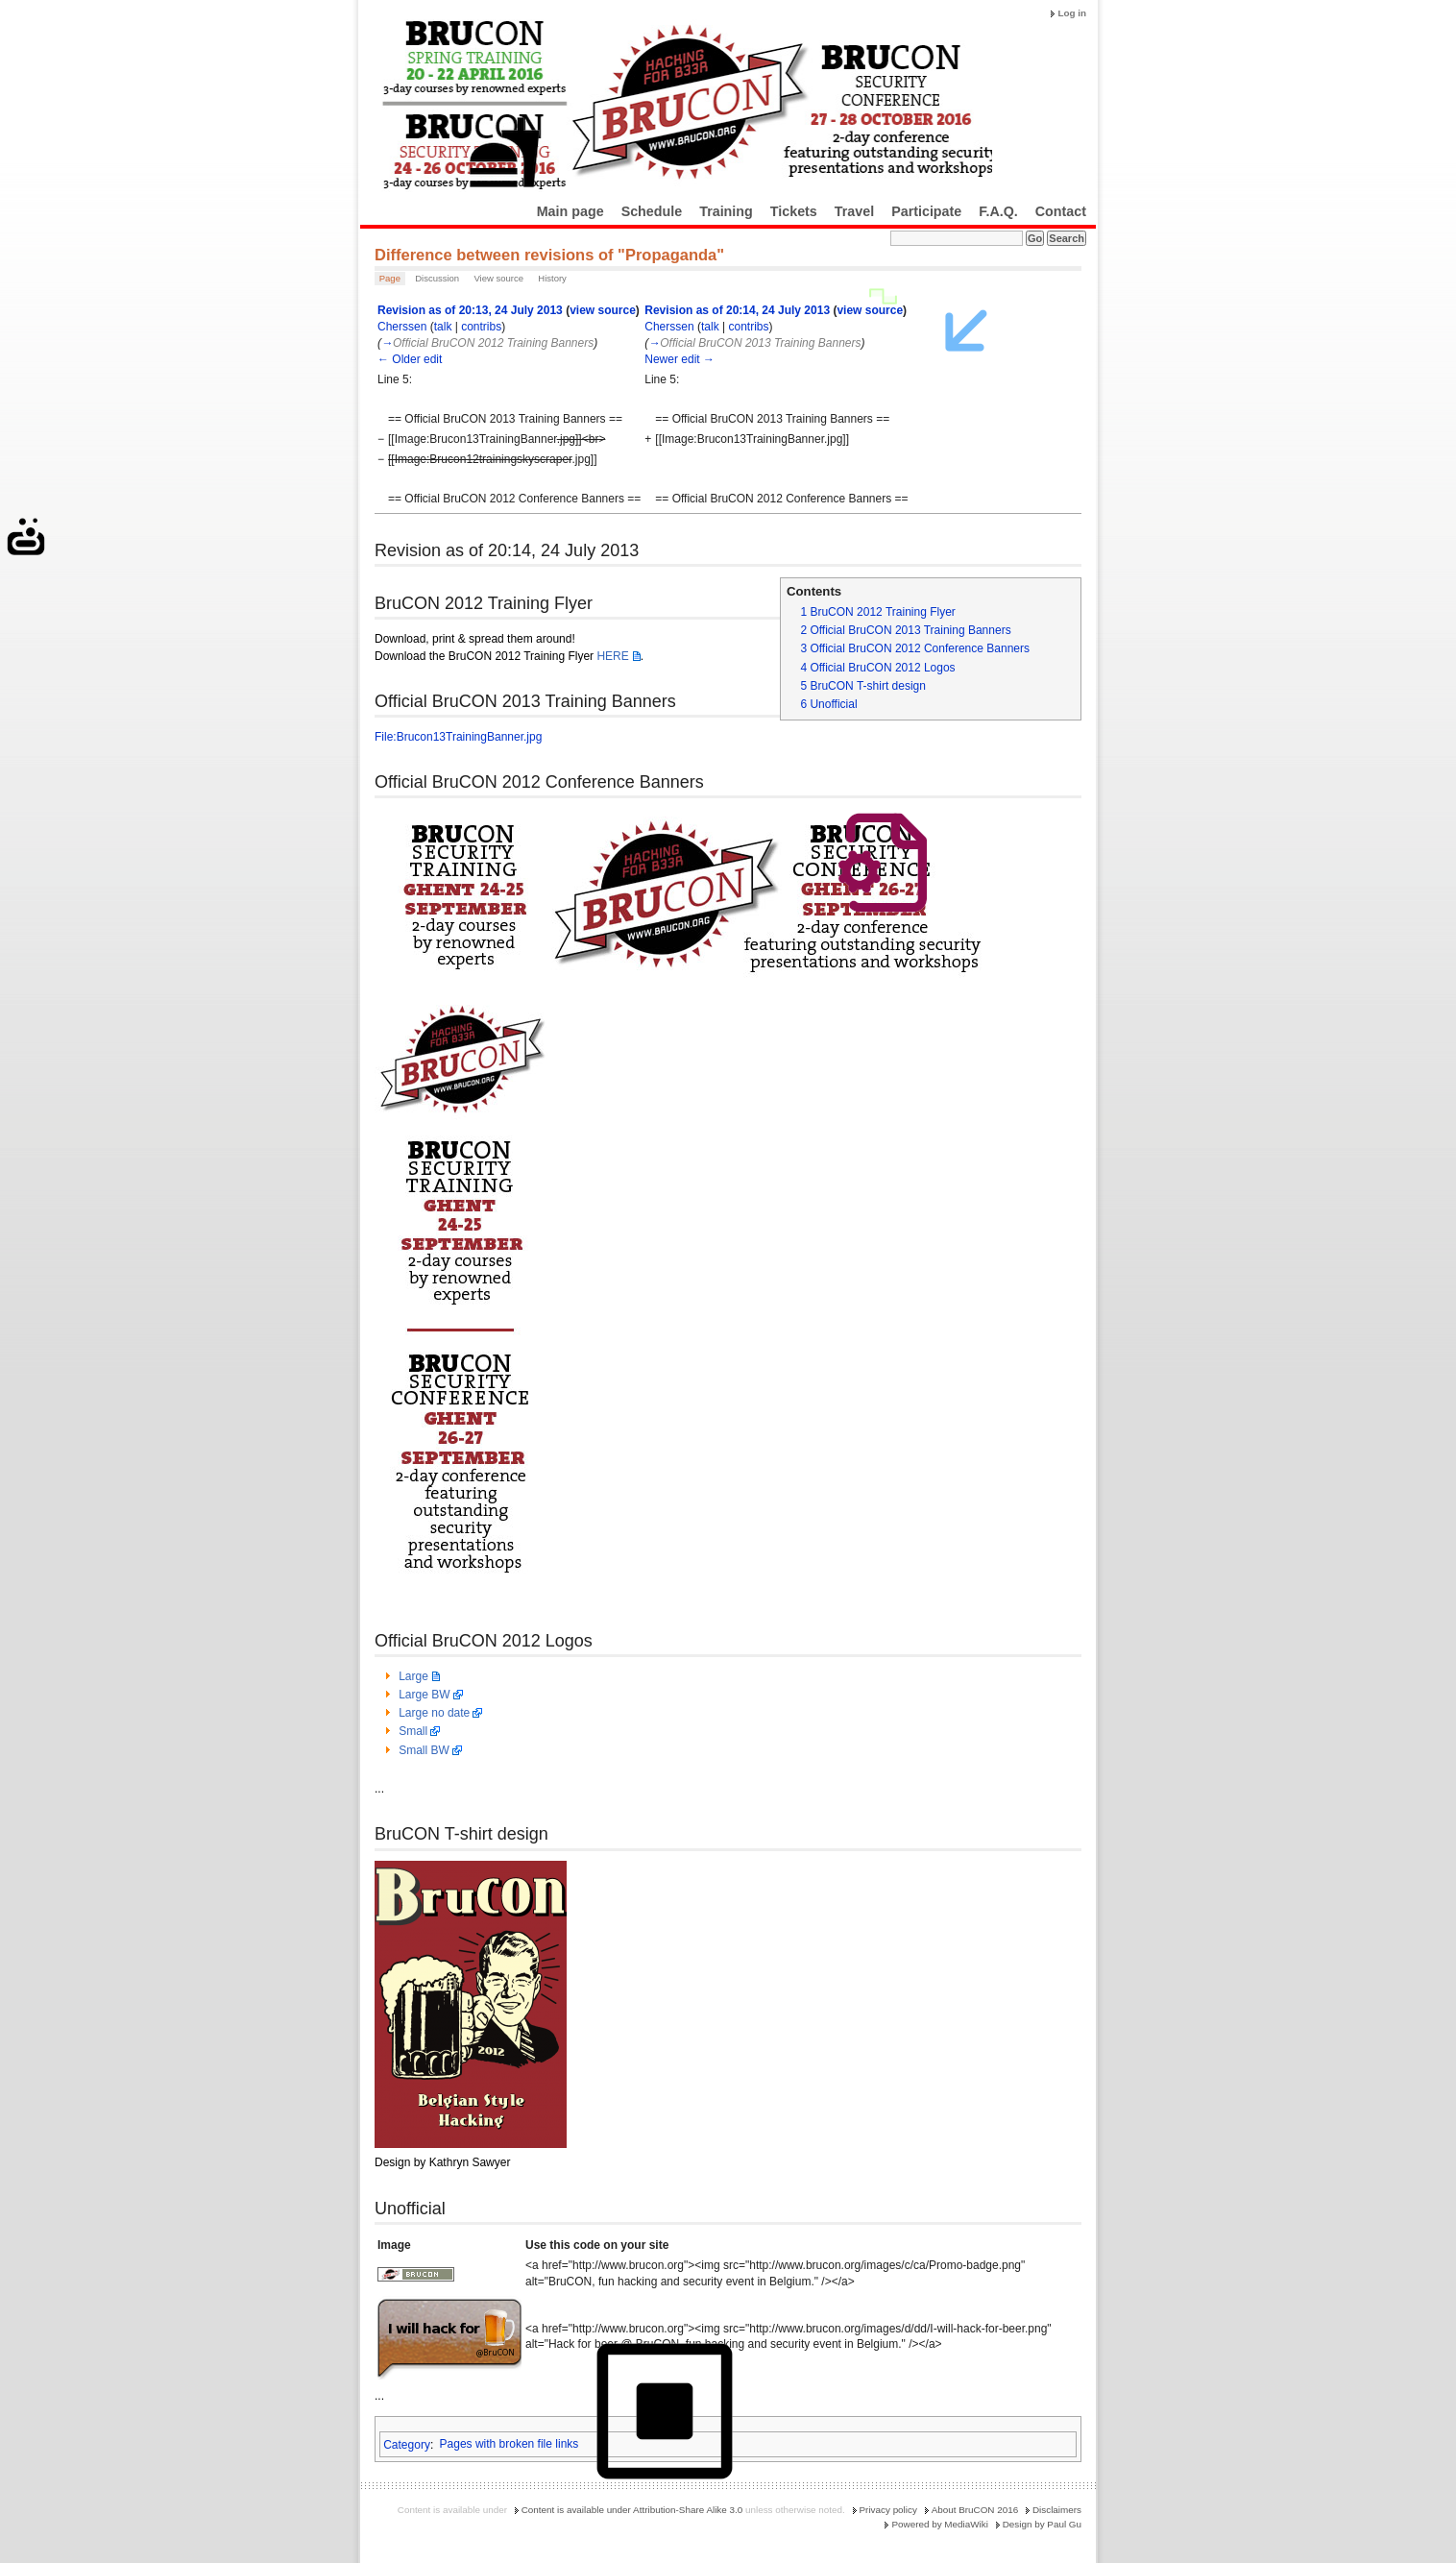  I want to click on access file settings or configuration, so click(886, 863).